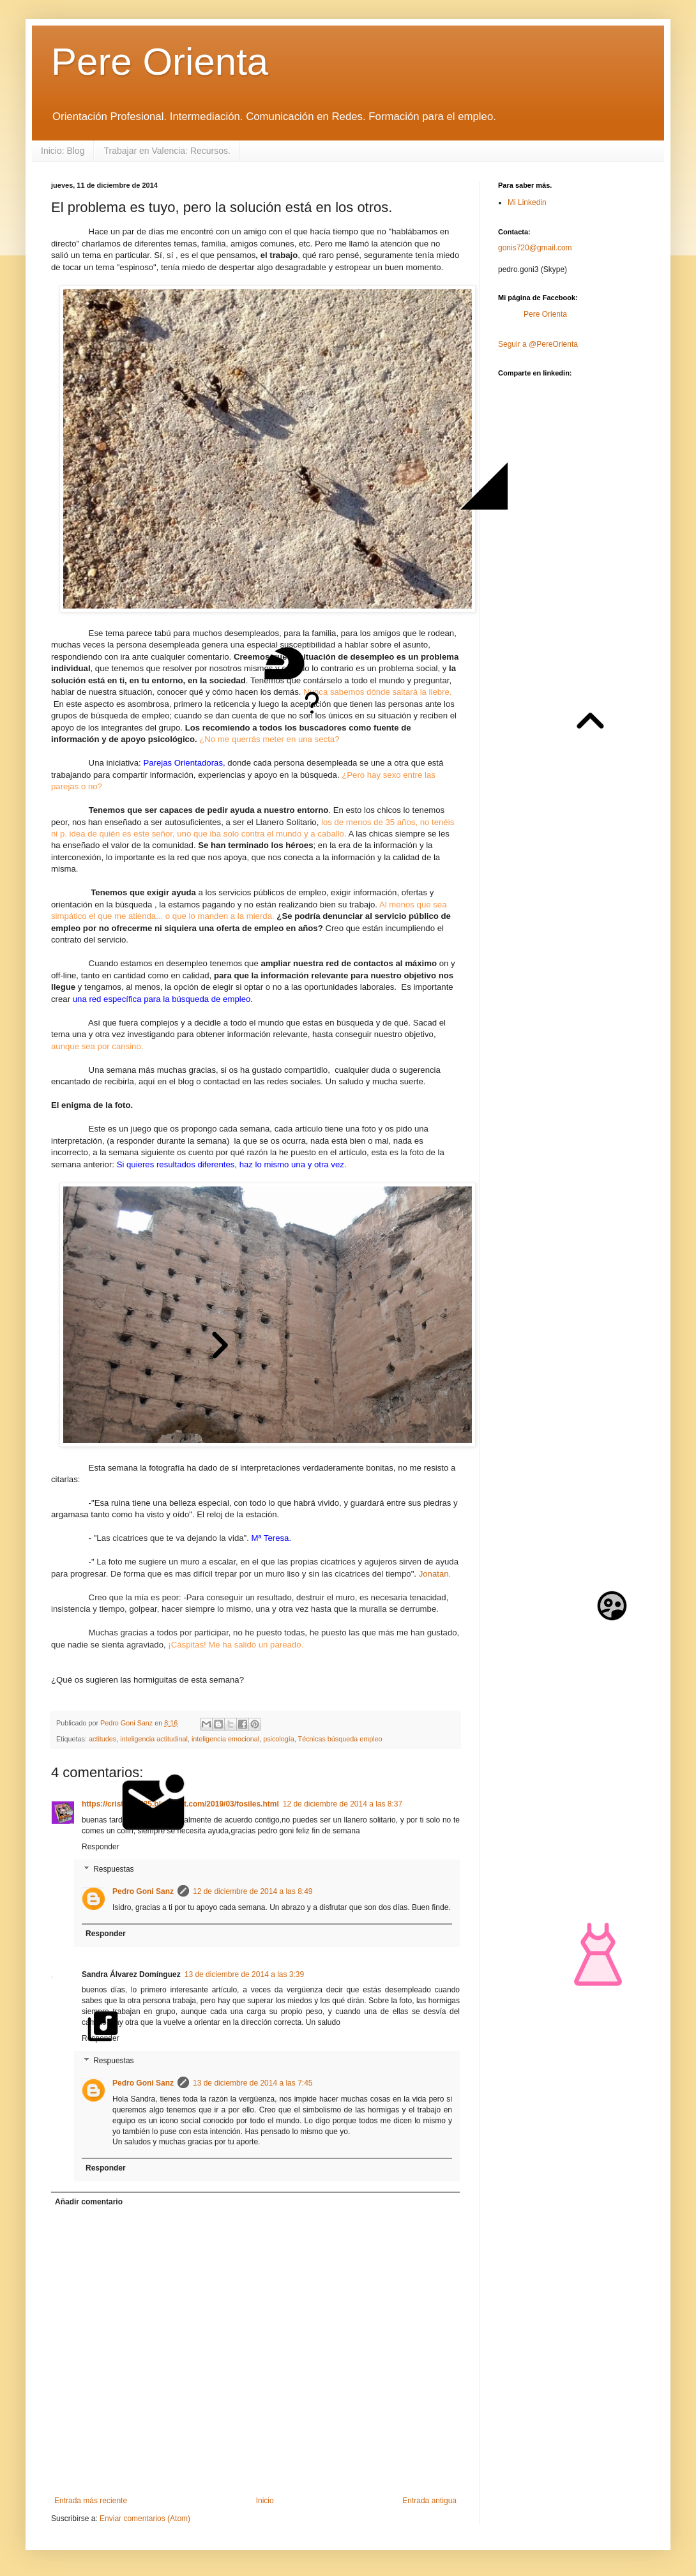  What do you see at coordinates (103, 2026) in the screenshot?
I see `access your music library` at bounding box center [103, 2026].